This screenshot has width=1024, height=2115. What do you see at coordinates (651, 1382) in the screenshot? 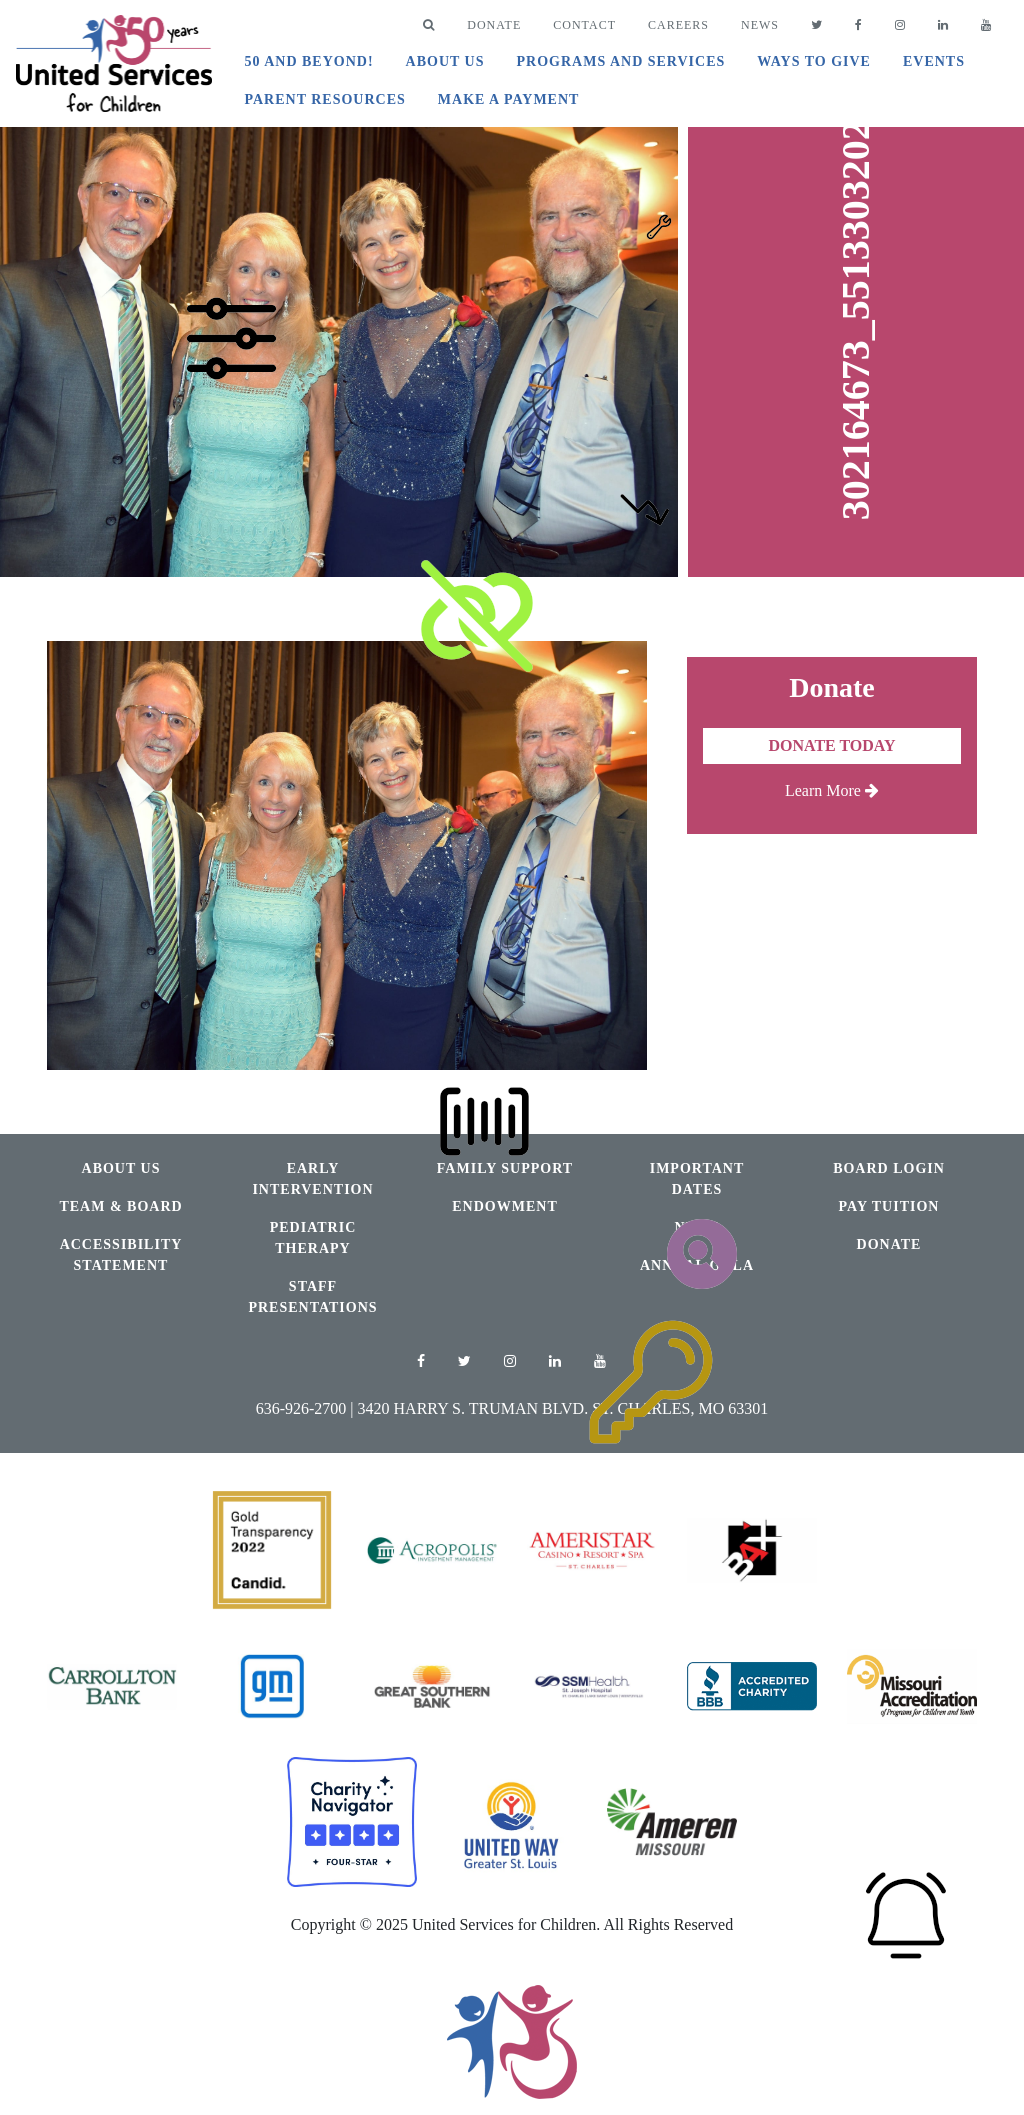
I see `access security or authentication settings` at bounding box center [651, 1382].